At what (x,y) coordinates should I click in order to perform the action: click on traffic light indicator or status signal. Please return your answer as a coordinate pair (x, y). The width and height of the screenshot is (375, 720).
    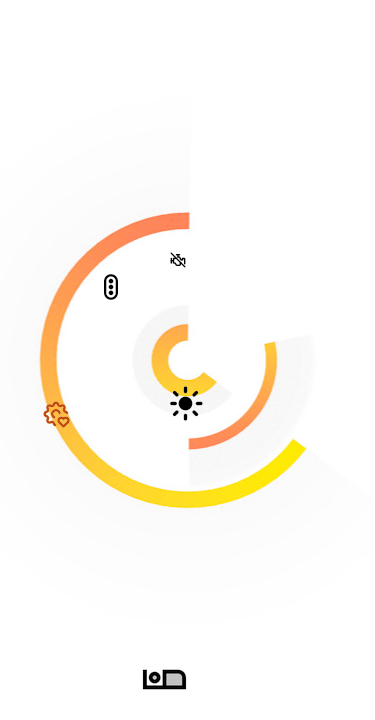
    Looking at the image, I should click on (111, 287).